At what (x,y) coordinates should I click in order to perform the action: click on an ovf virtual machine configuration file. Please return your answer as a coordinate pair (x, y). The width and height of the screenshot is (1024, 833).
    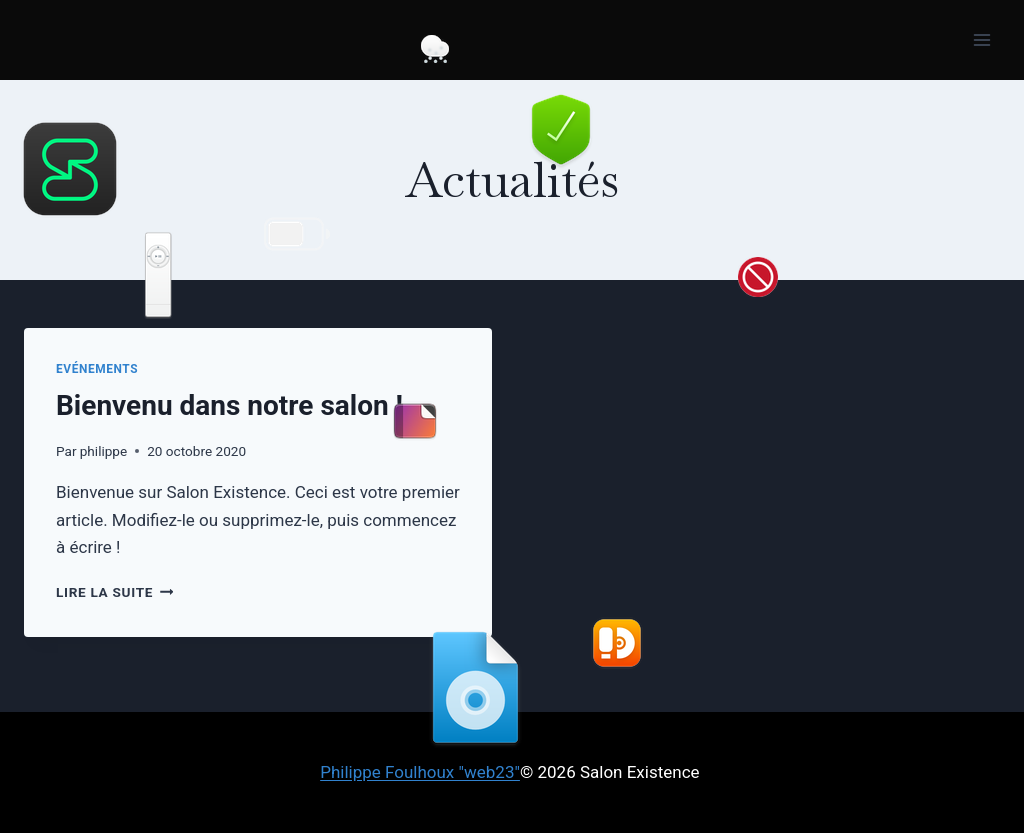
    Looking at the image, I should click on (475, 689).